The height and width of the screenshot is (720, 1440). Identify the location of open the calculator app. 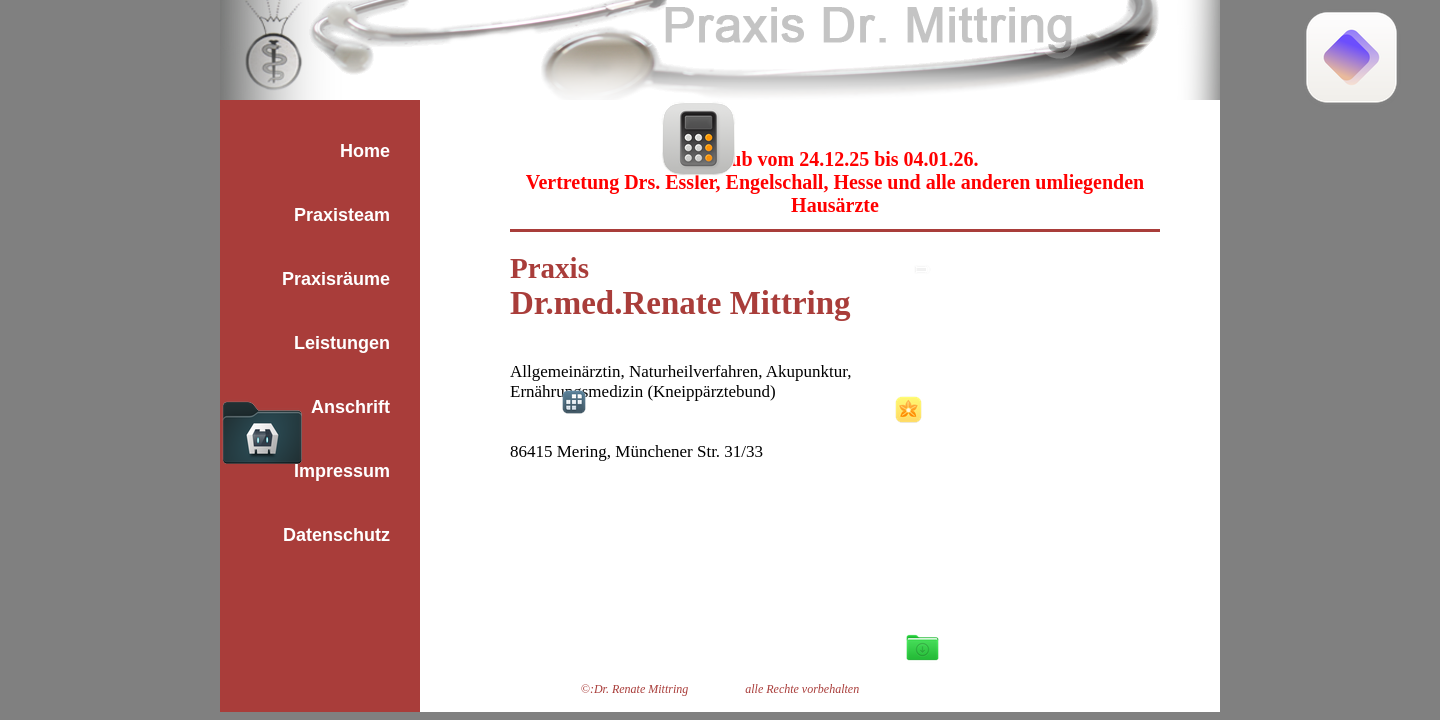
(698, 138).